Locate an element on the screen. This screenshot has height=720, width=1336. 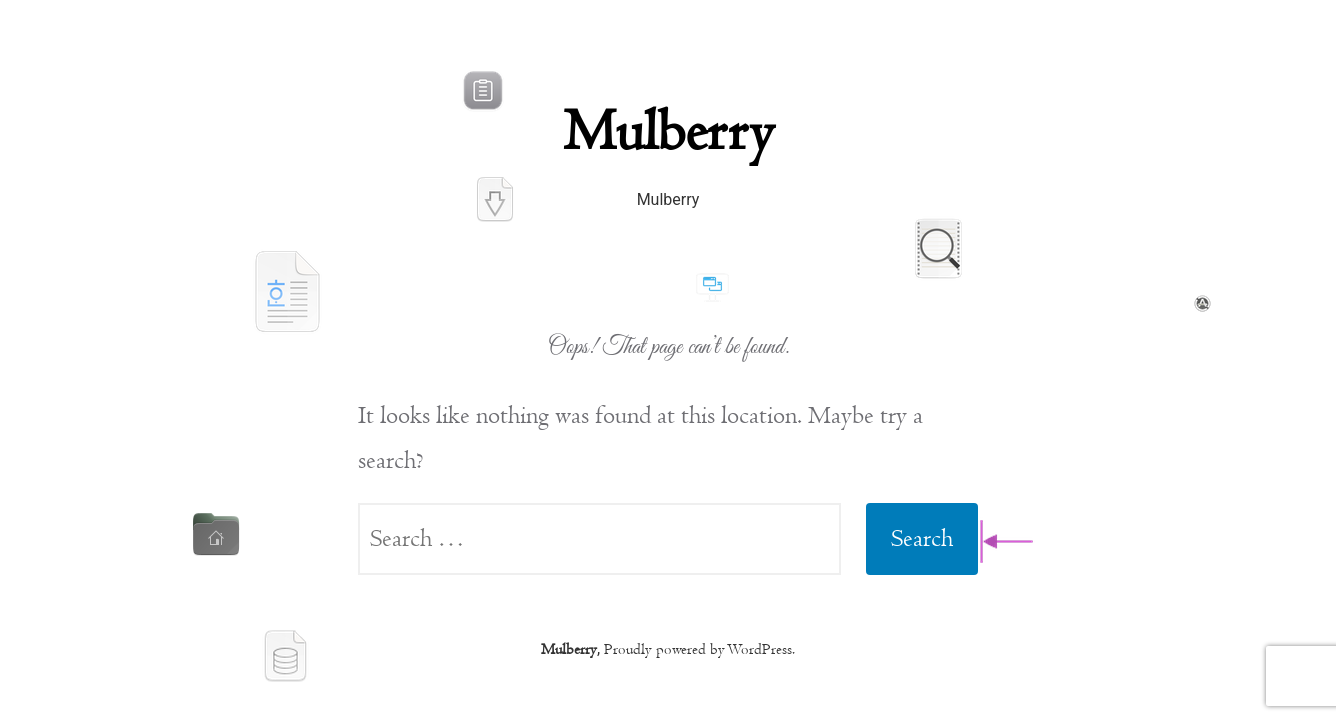
rotate display to normal orientation is located at coordinates (712, 287).